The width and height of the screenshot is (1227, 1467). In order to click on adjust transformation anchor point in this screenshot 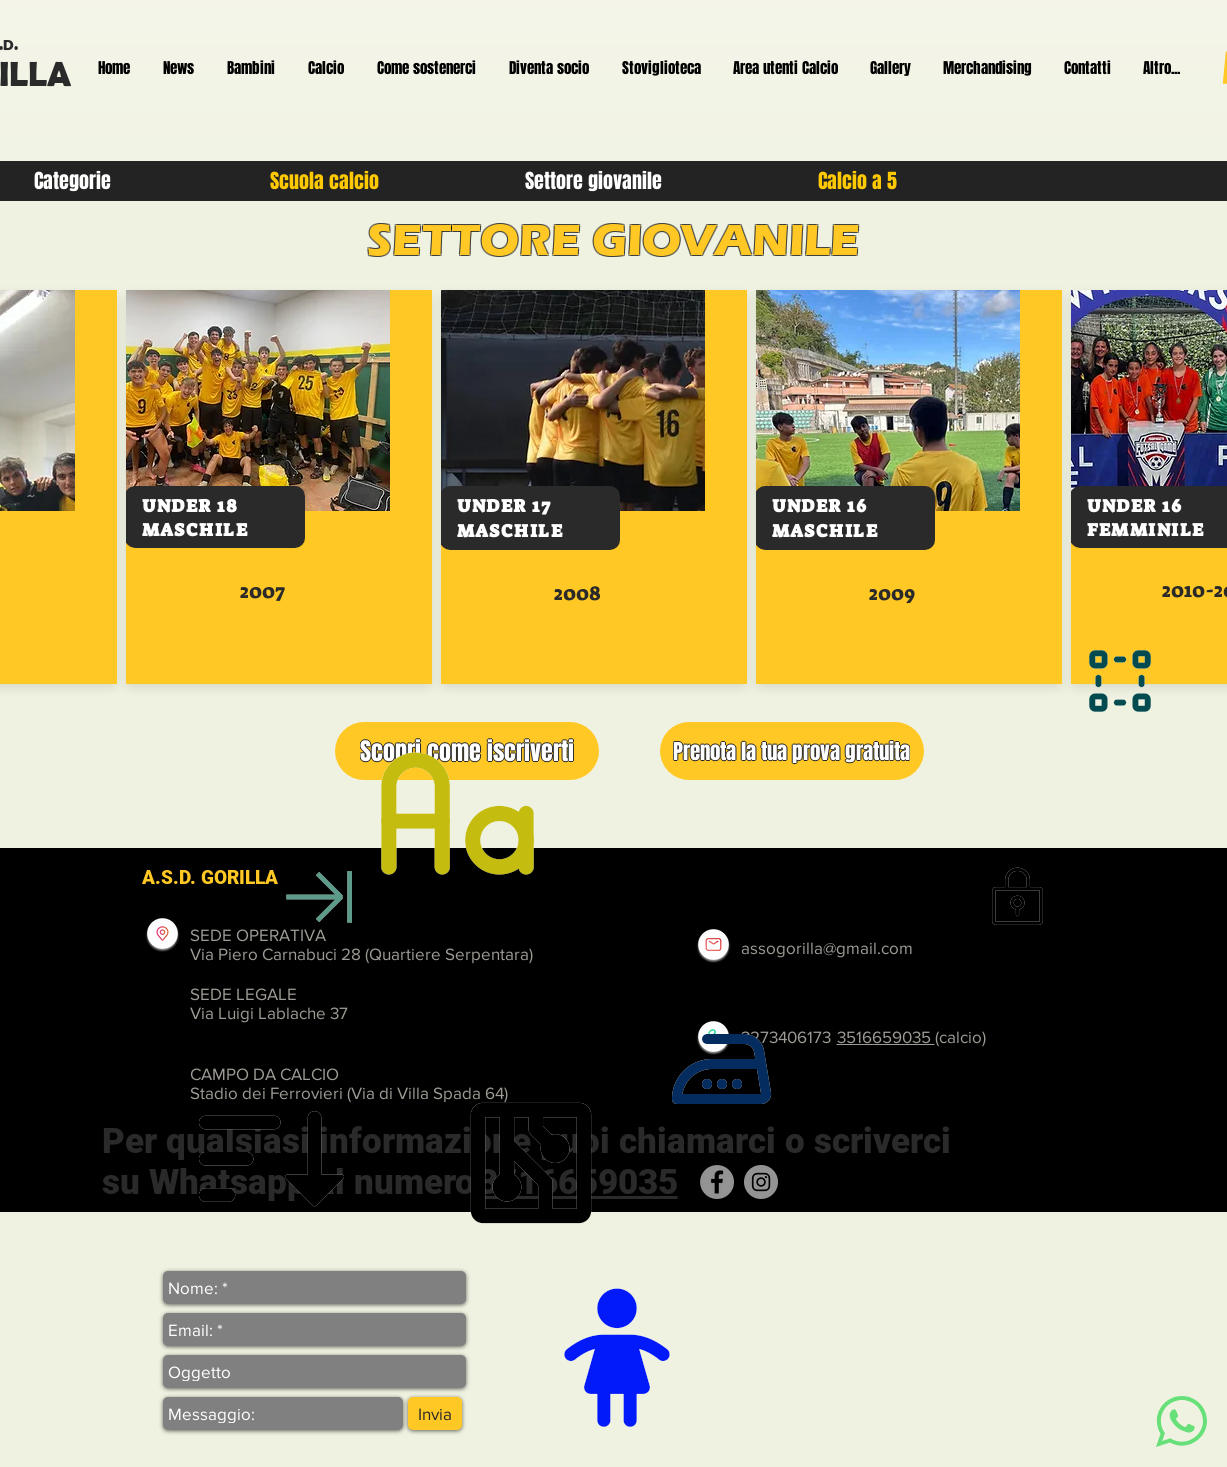, I will do `click(1120, 681)`.